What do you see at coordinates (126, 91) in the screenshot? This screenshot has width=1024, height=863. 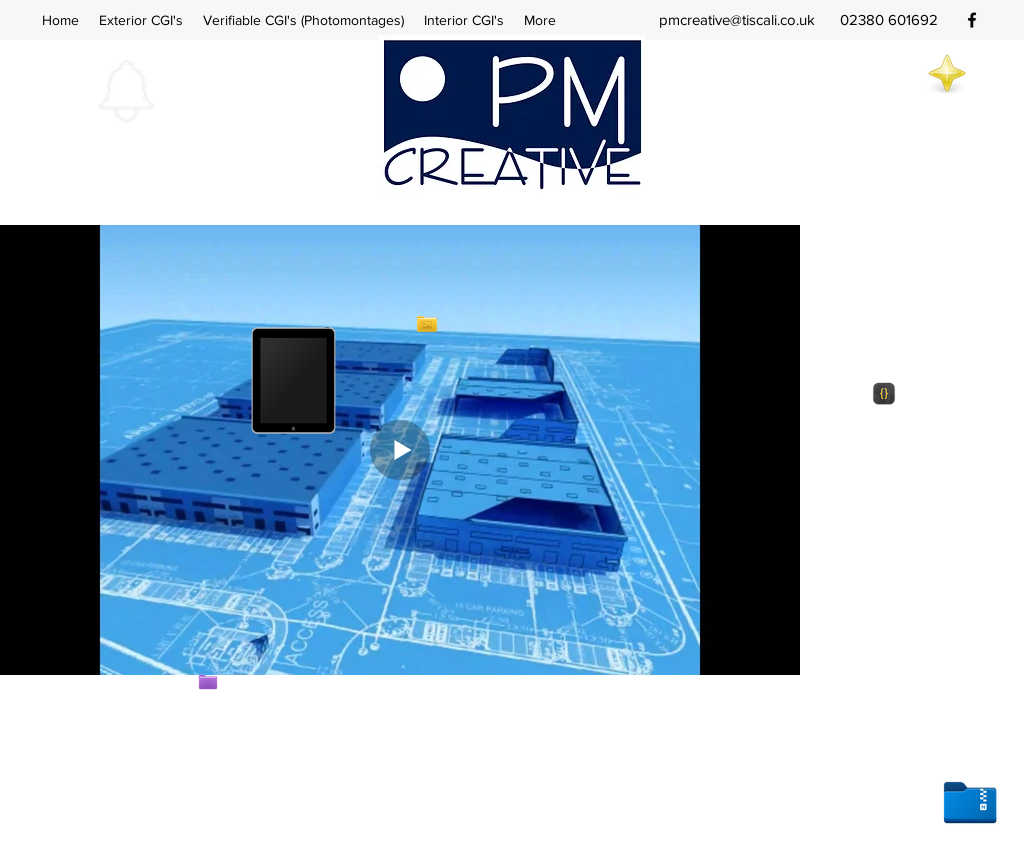 I see `notifications are currently disabled` at bounding box center [126, 91].